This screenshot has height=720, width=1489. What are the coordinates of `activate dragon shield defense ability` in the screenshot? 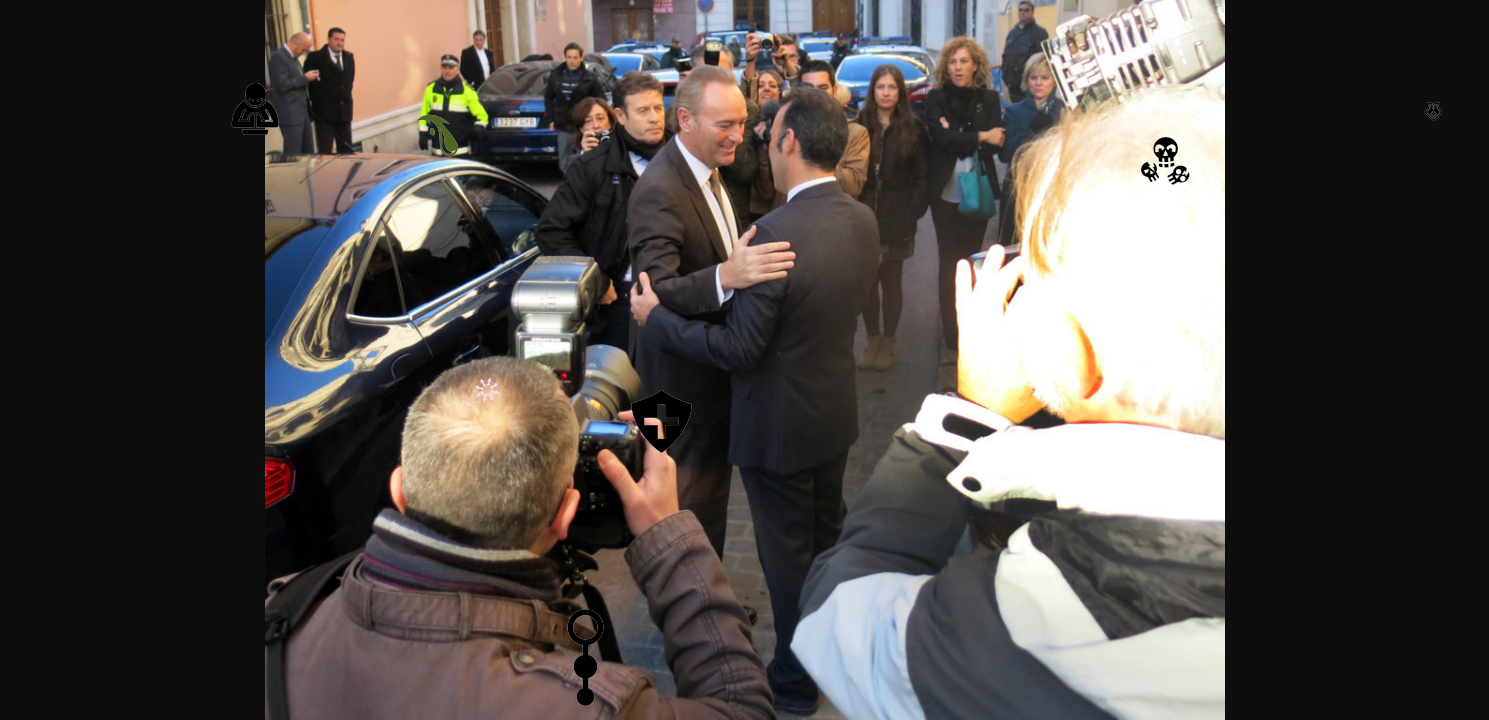 It's located at (1433, 111).